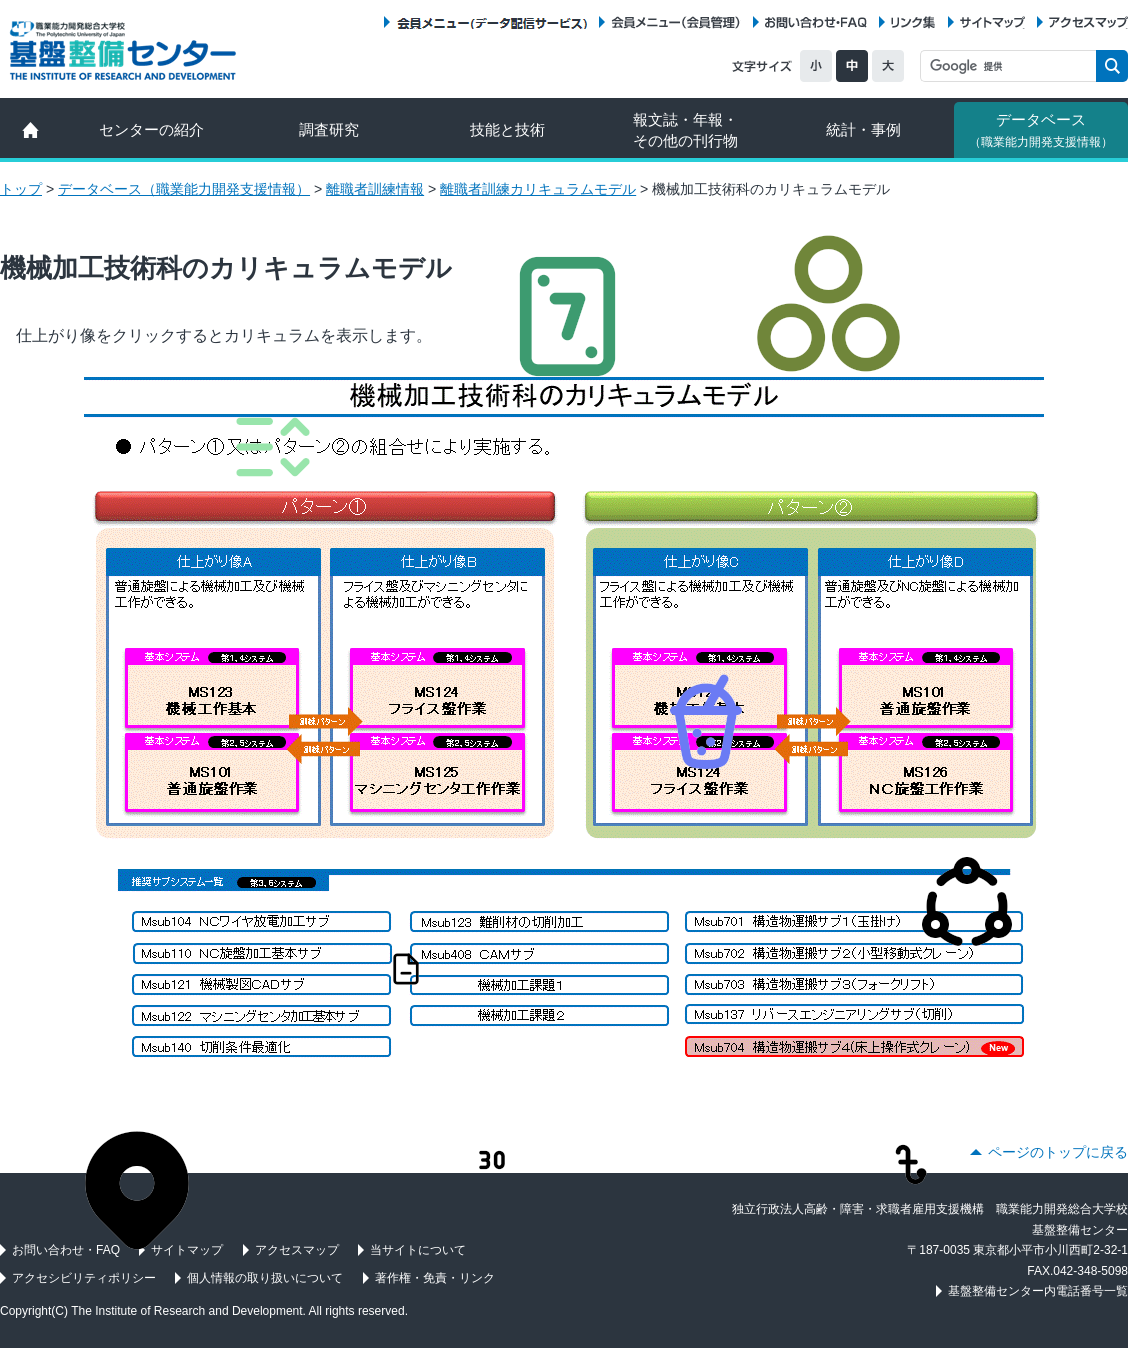 The width and height of the screenshot is (1128, 1348). Describe the element at coordinates (828, 303) in the screenshot. I see `view connected groups or clusters` at that location.